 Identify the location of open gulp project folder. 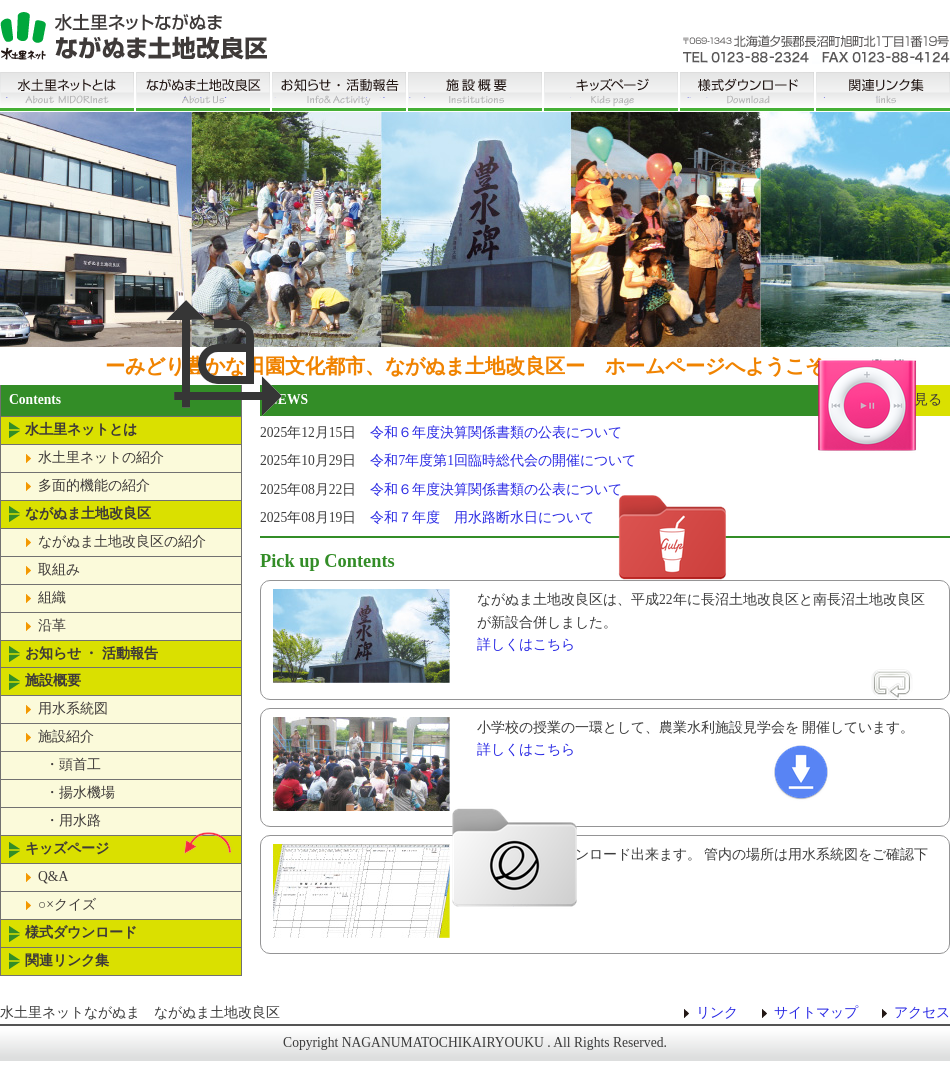
(672, 540).